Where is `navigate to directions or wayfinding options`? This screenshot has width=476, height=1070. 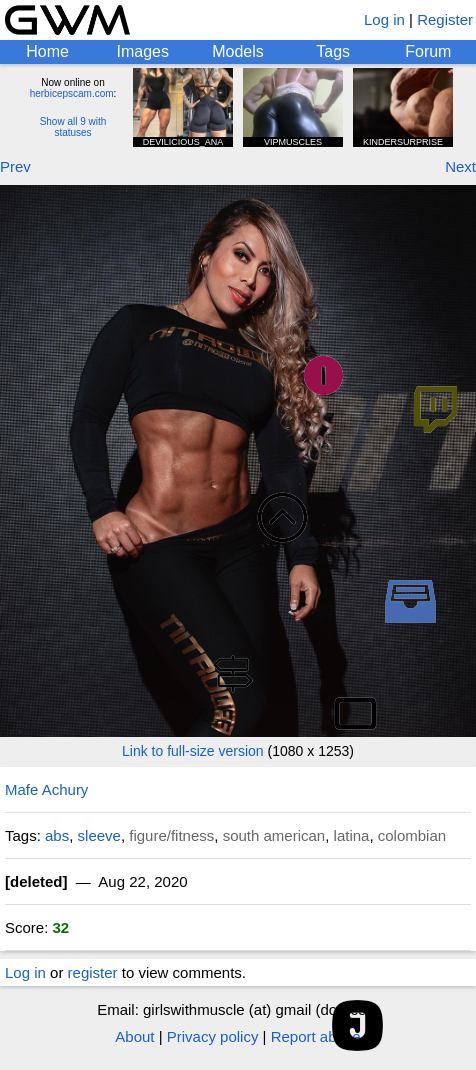
navigate to directions or wayfinding options is located at coordinates (233, 674).